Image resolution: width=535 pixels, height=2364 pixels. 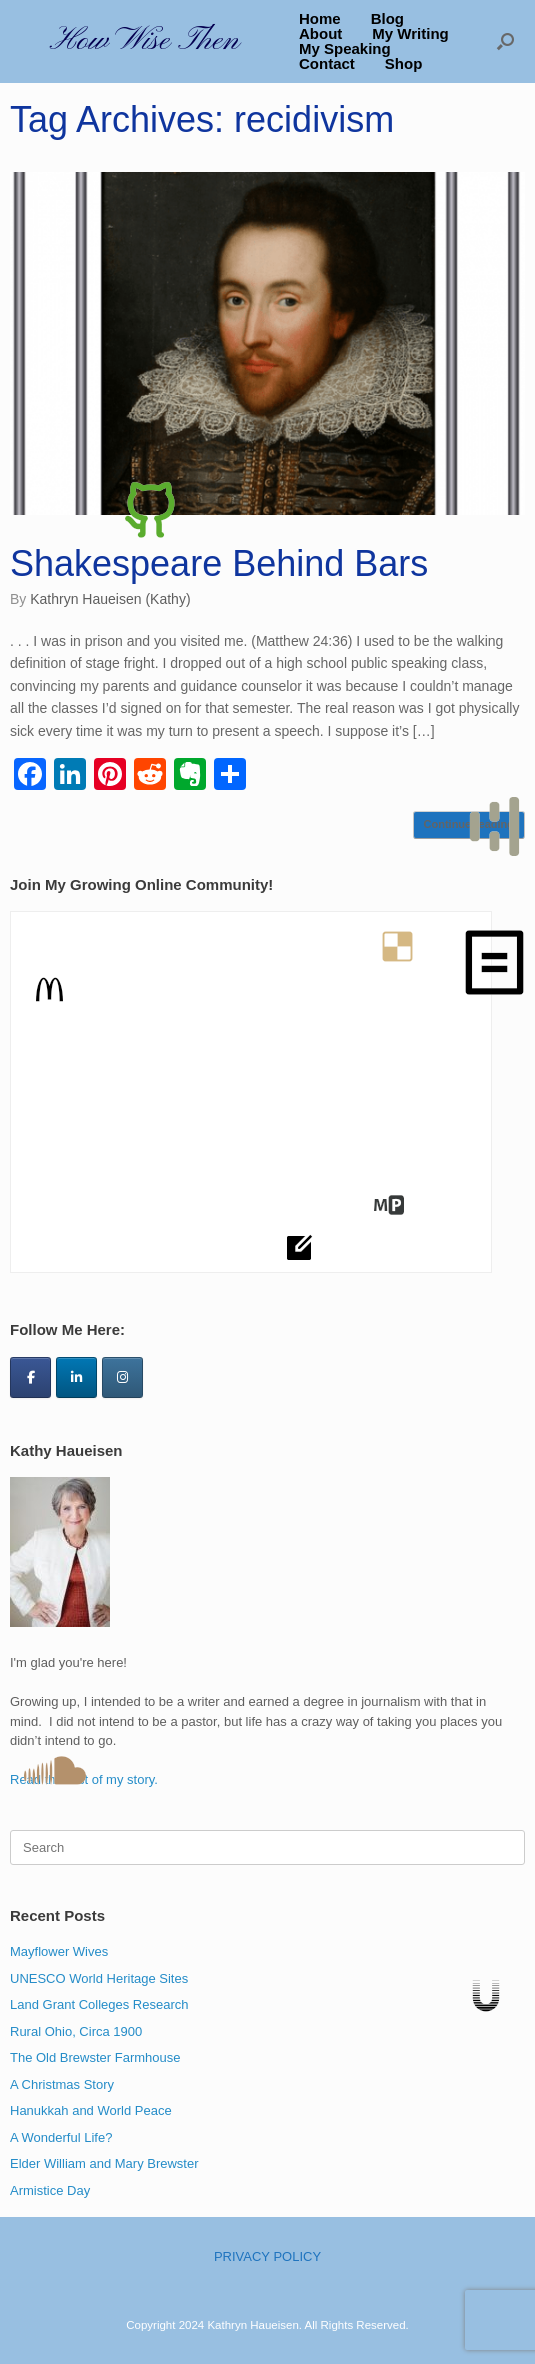 What do you see at coordinates (49, 989) in the screenshot?
I see `open the McDonald's app` at bounding box center [49, 989].